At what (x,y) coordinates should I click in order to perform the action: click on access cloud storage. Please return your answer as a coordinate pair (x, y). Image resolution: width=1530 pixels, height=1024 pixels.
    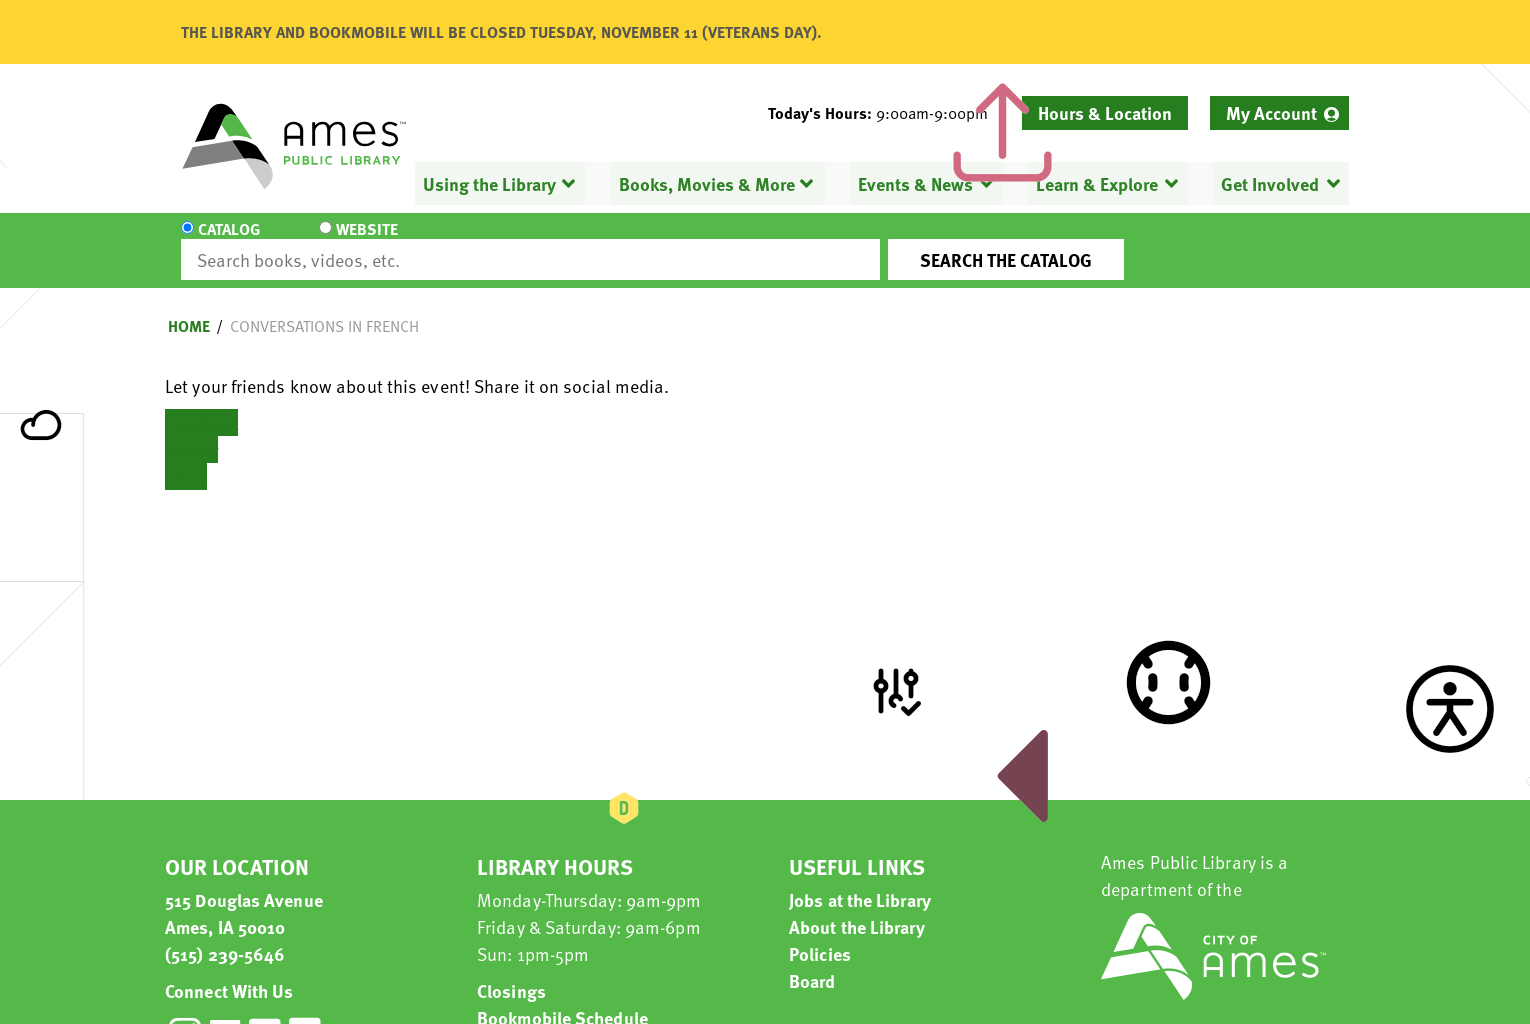
    Looking at the image, I should click on (41, 425).